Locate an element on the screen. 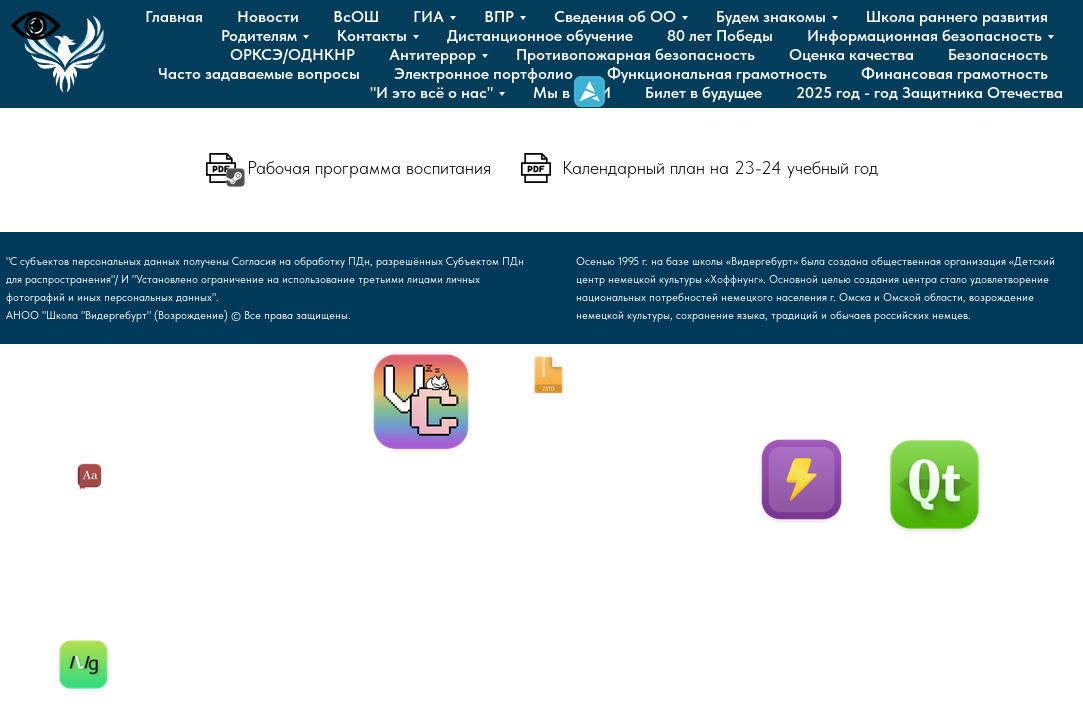 This screenshot has width=1083, height=720. open keypunch typing practice app is located at coordinates (801, 479).